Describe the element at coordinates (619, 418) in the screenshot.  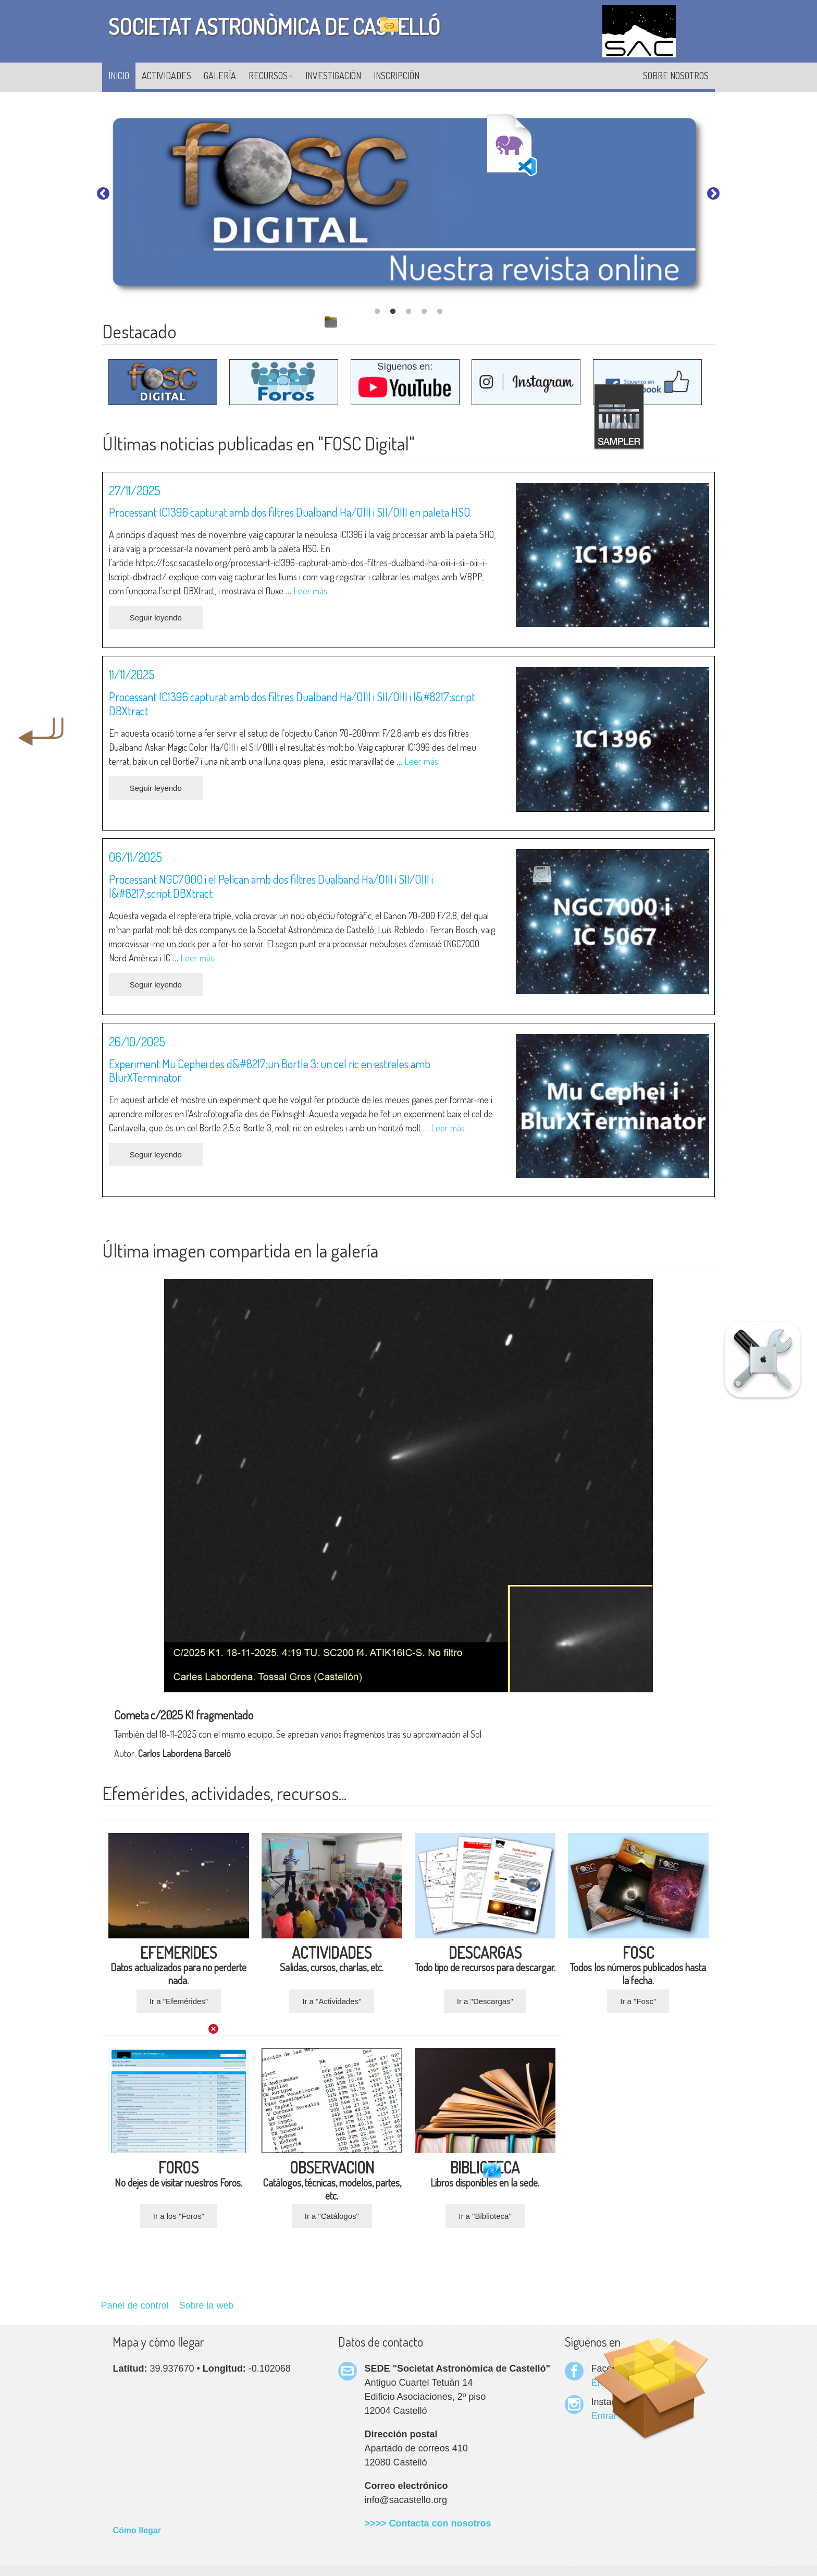
I see `open the EXS24 sampler instrument in GarageBand` at that location.